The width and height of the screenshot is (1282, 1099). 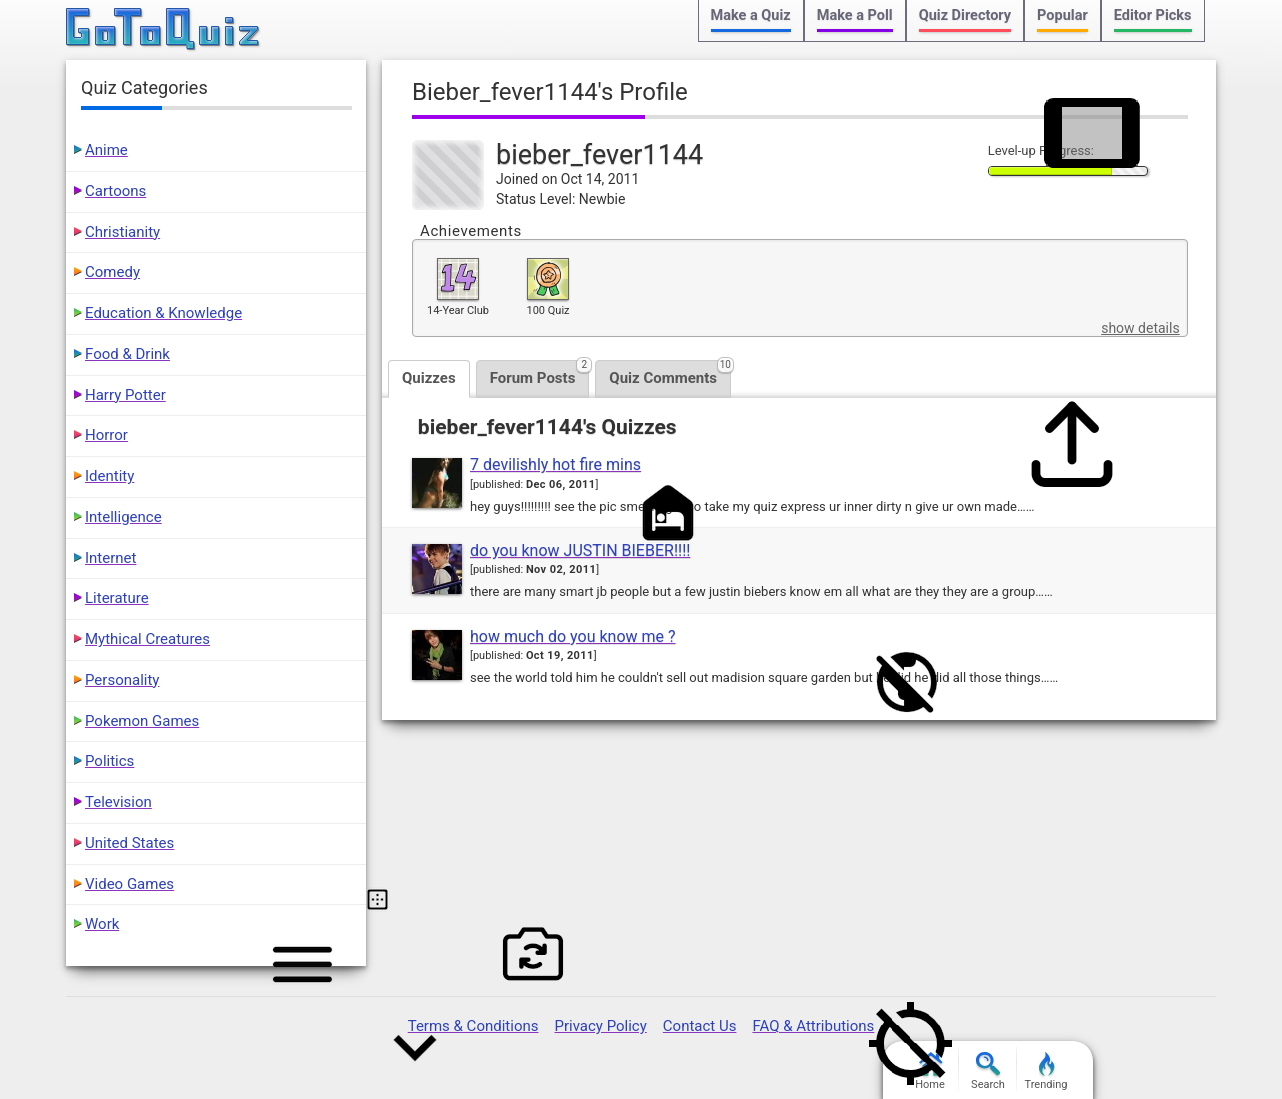 What do you see at coordinates (907, 682) in the screenshot?
I see `disable public visibility` at bounding box center [907, 682].